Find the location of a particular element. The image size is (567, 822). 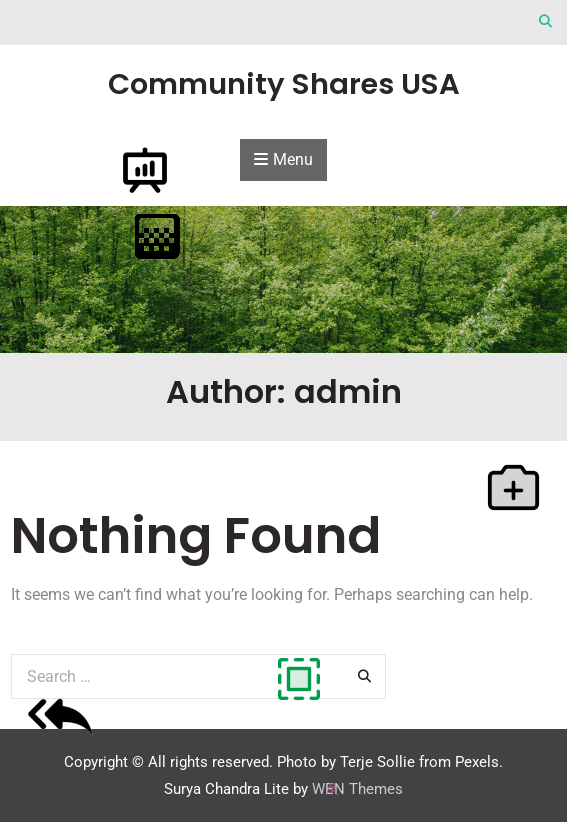

add a new photo is located at coordinates (513, 488).